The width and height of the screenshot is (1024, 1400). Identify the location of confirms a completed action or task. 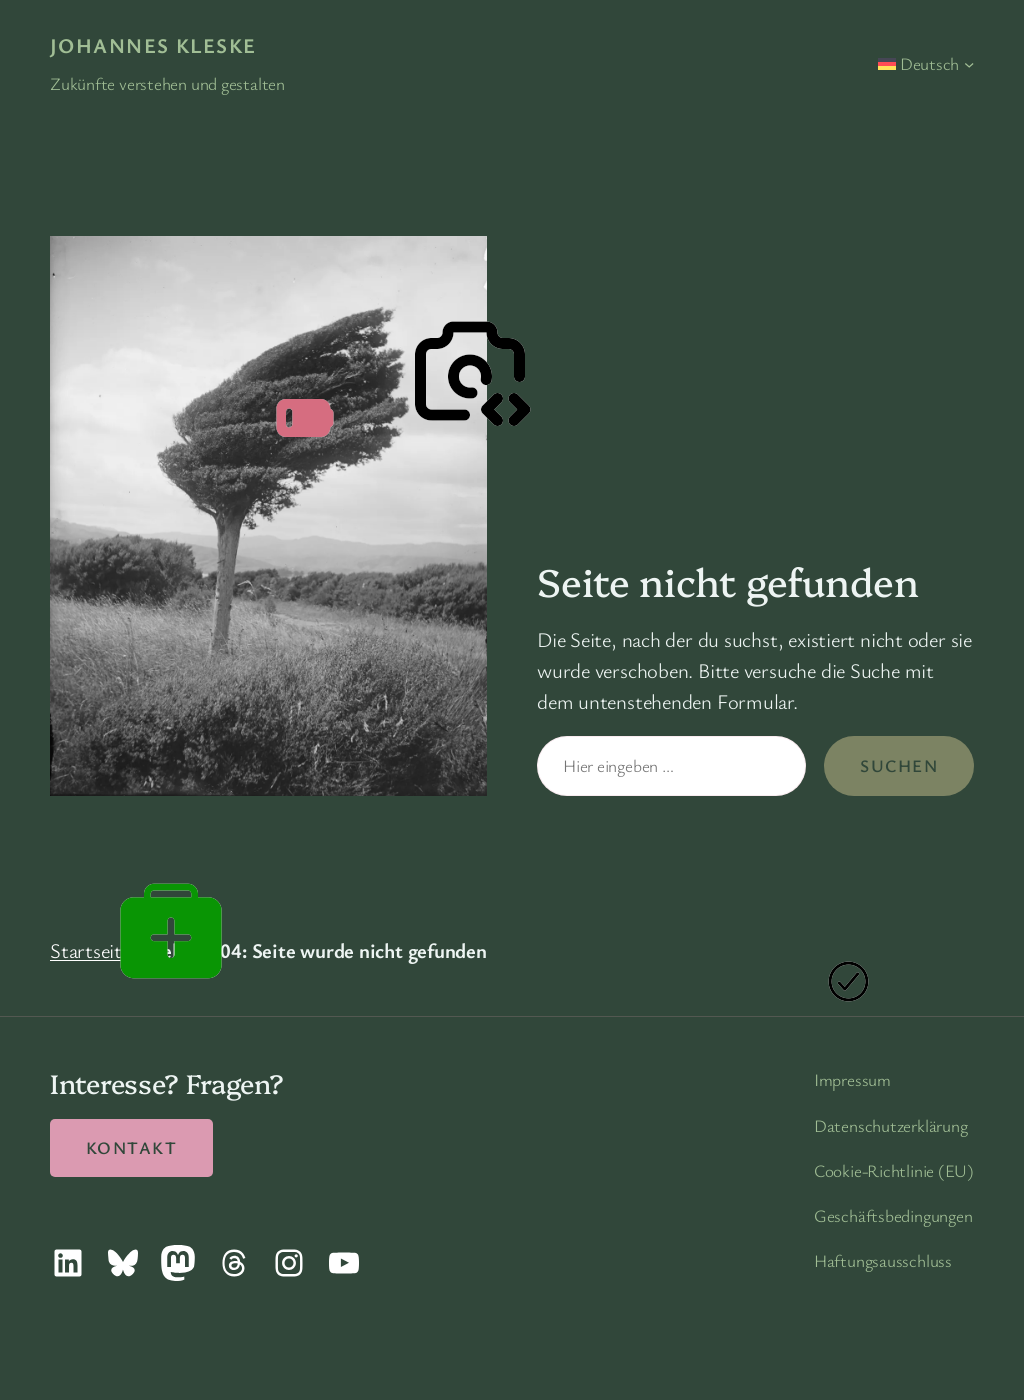
(848, 981).